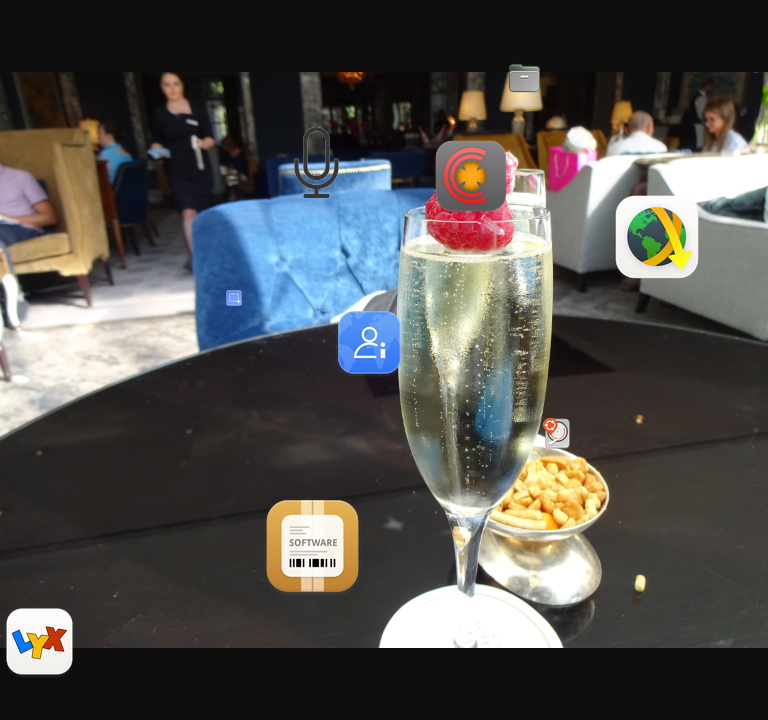 This screenshot has height=720, width=768. I want to click on open the file manager, so click(524, 77).